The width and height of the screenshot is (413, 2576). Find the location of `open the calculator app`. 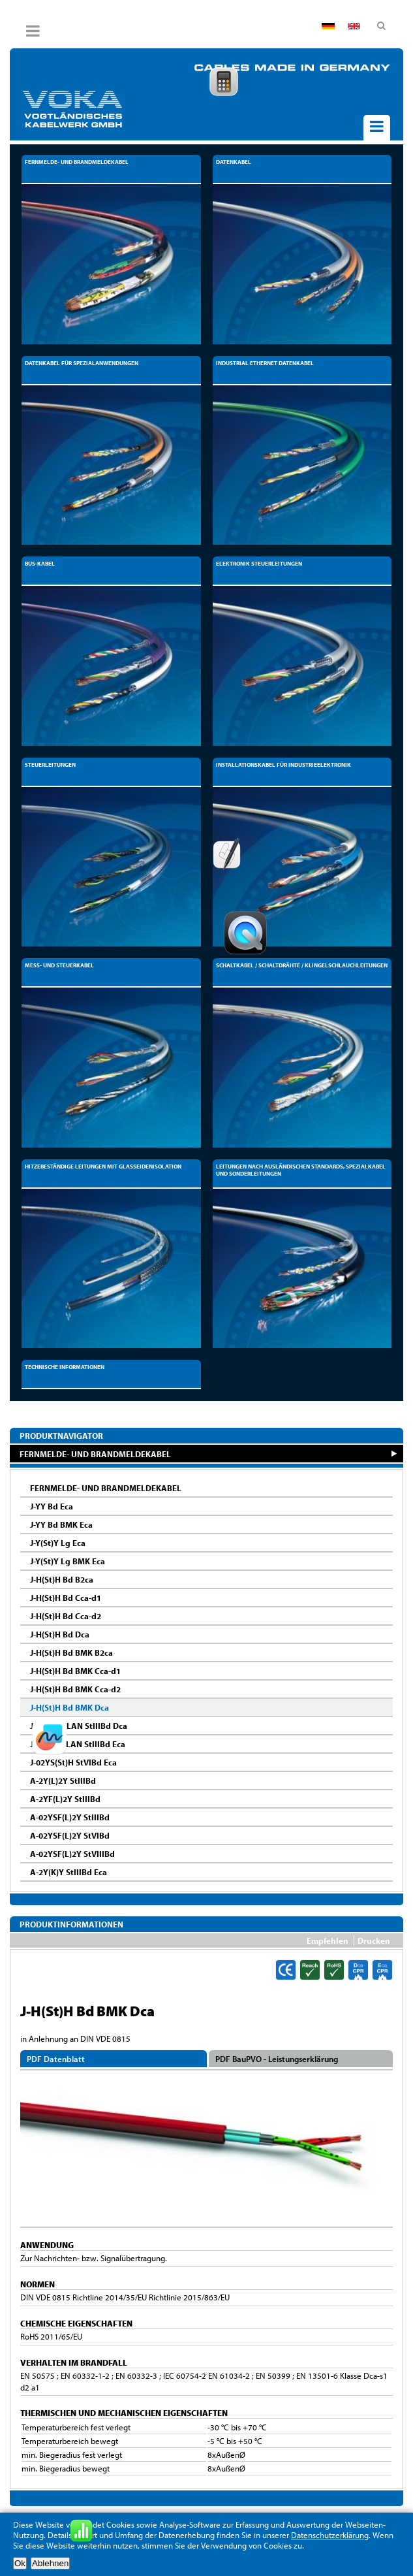

open the calculator app is located at coordinates (224, 82).